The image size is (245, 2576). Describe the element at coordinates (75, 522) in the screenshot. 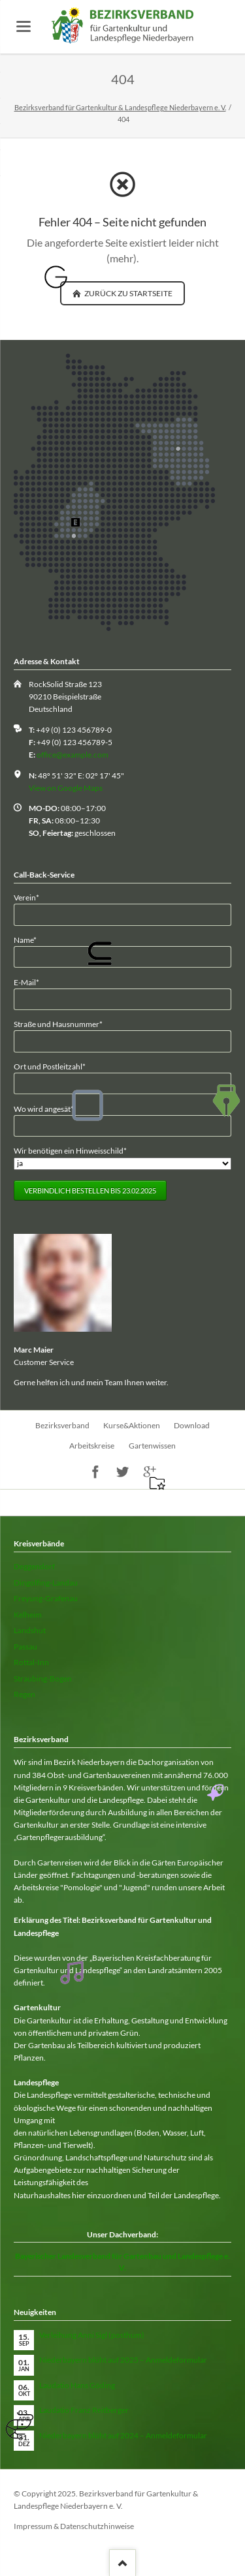

I see `indicates explicit content warning` at that location.